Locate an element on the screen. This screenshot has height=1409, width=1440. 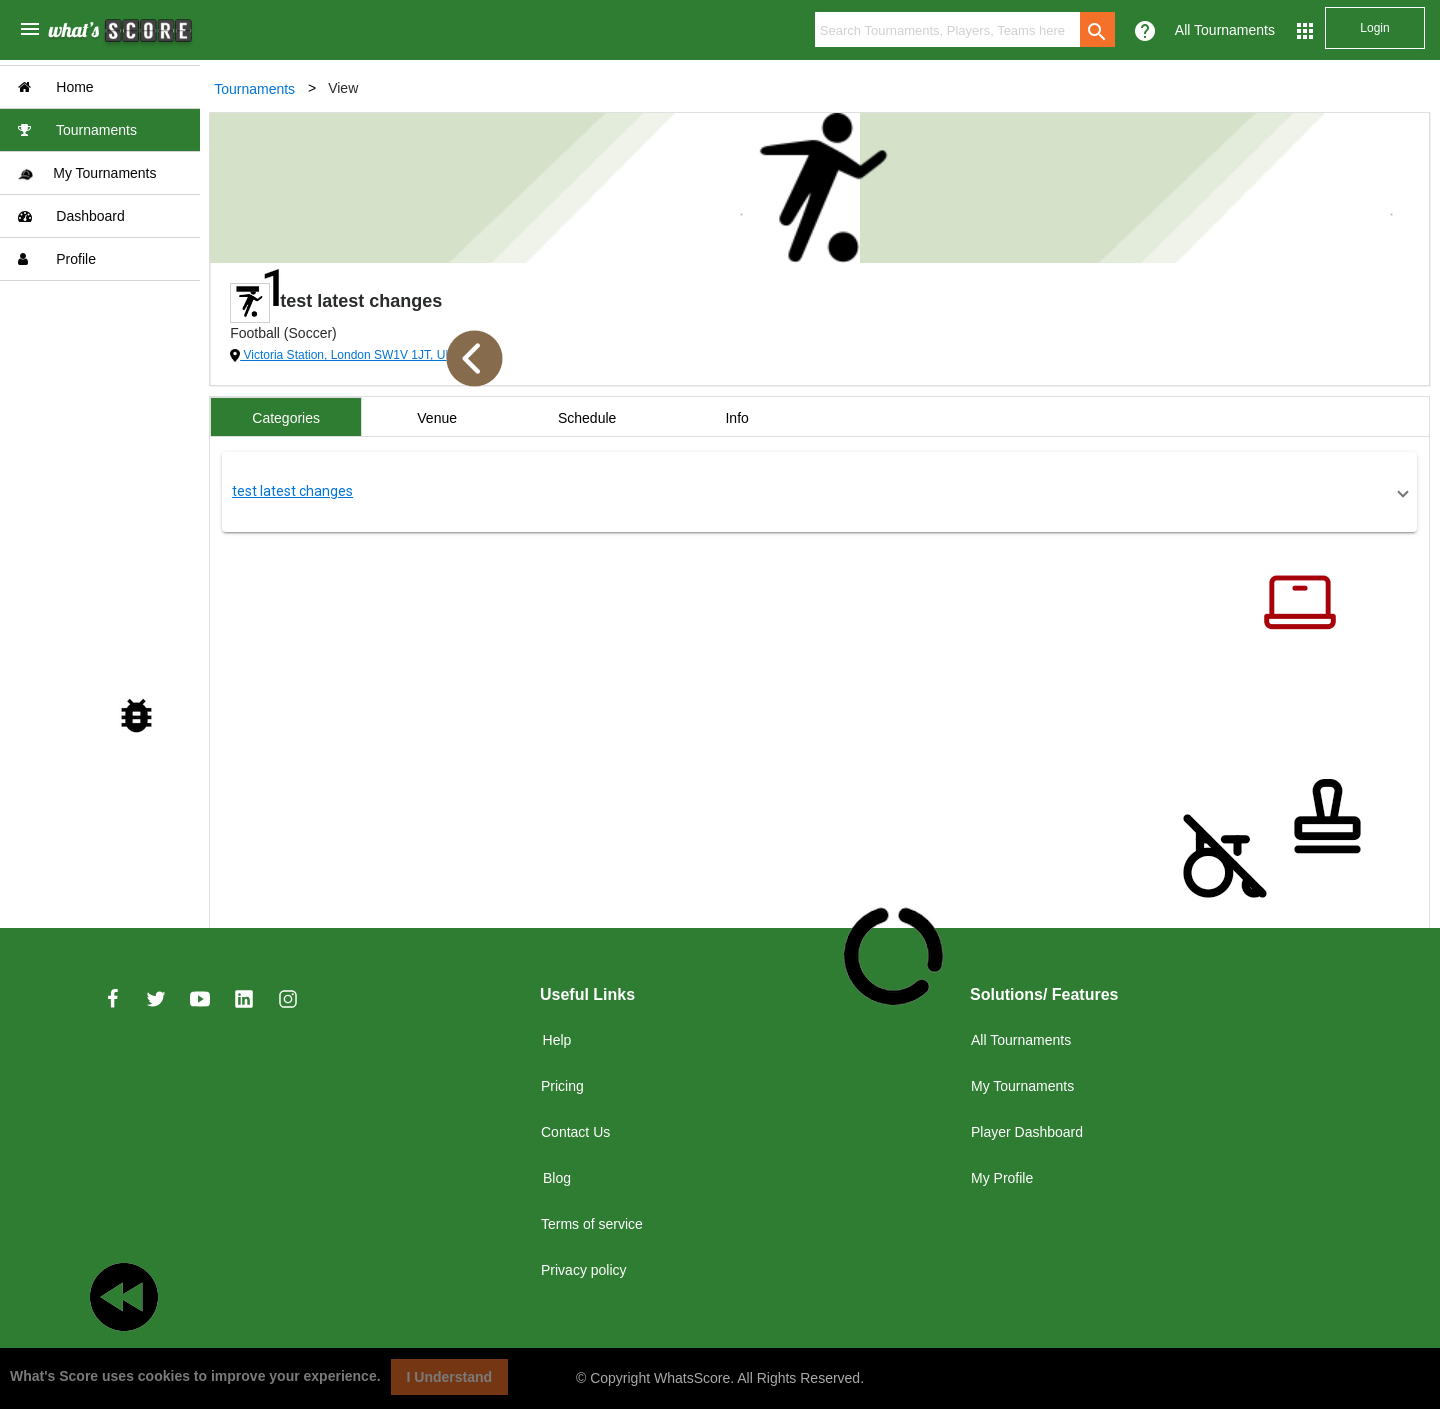
indicates wheelchair accessibility is unavailable is located at coordinates (1225, 856).